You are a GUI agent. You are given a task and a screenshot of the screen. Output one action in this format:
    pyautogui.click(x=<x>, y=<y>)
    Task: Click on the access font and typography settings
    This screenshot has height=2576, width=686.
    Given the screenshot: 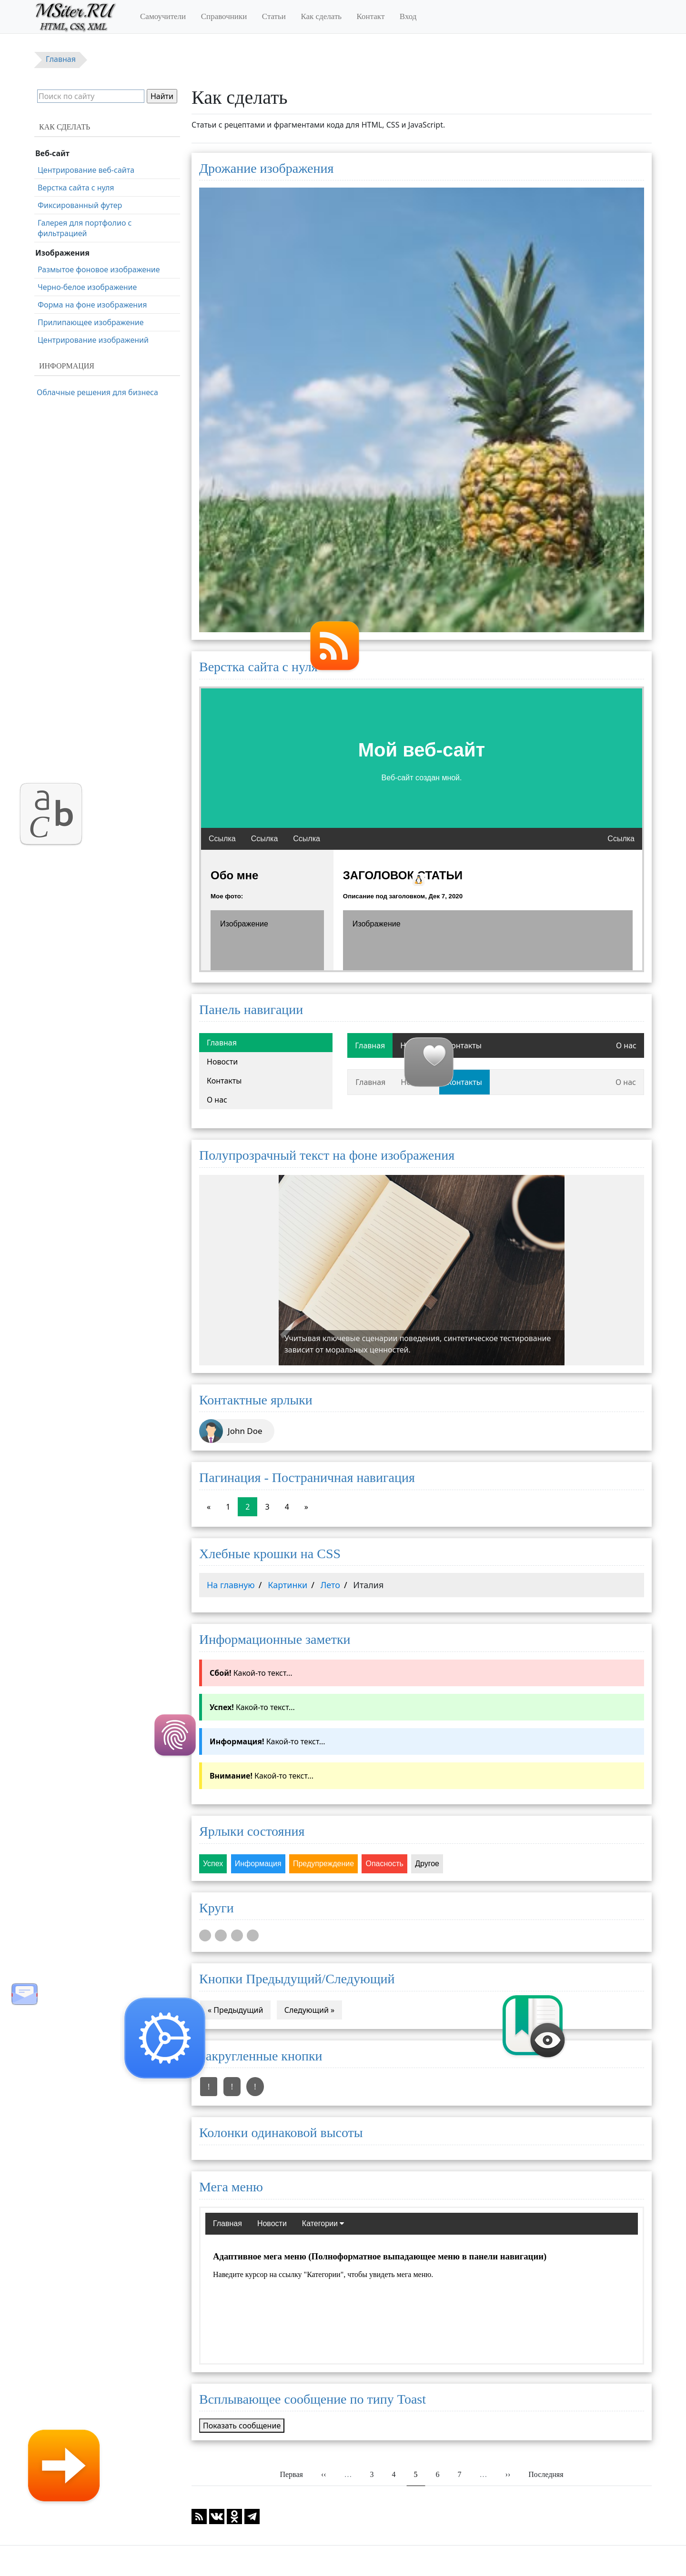 What is the action you would take?
    pyautogui.click(x=51, y=814)
    